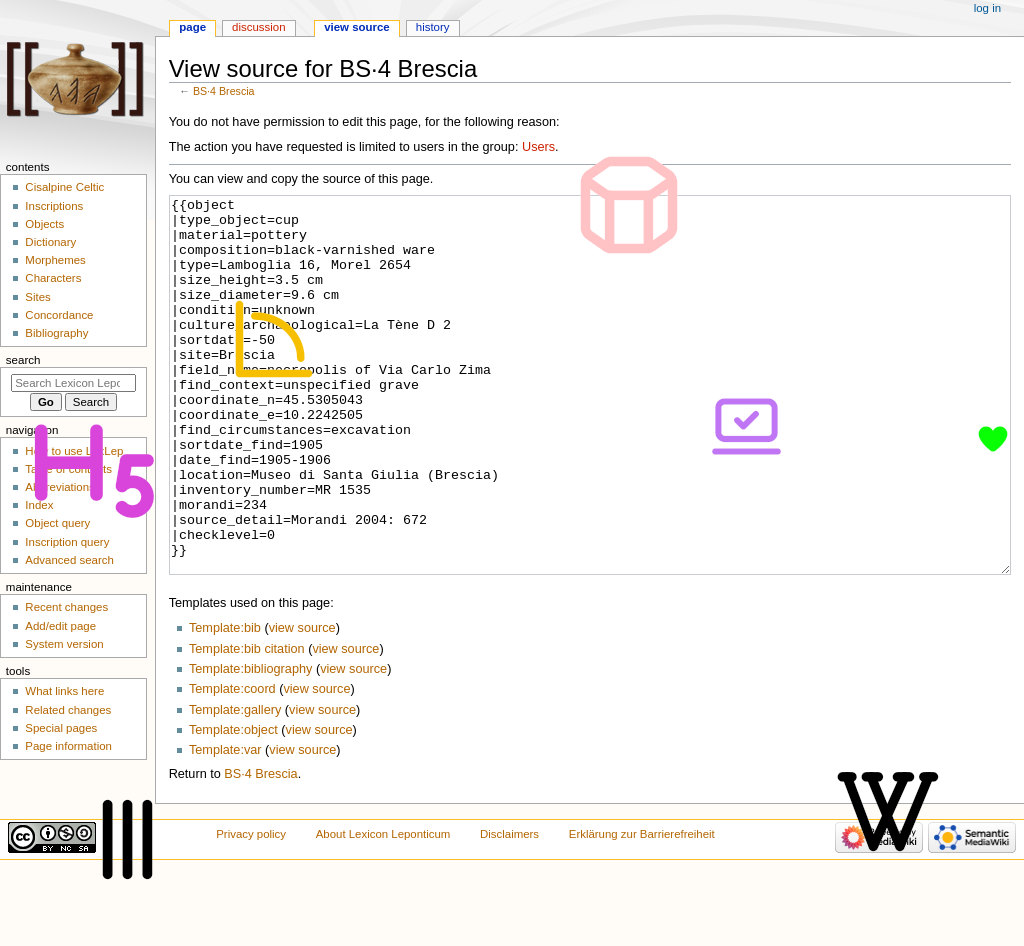 Image resolution: width=1024 pixels, height=946 pixels. I want to click on format text as heading level 5, so click(88, 469).